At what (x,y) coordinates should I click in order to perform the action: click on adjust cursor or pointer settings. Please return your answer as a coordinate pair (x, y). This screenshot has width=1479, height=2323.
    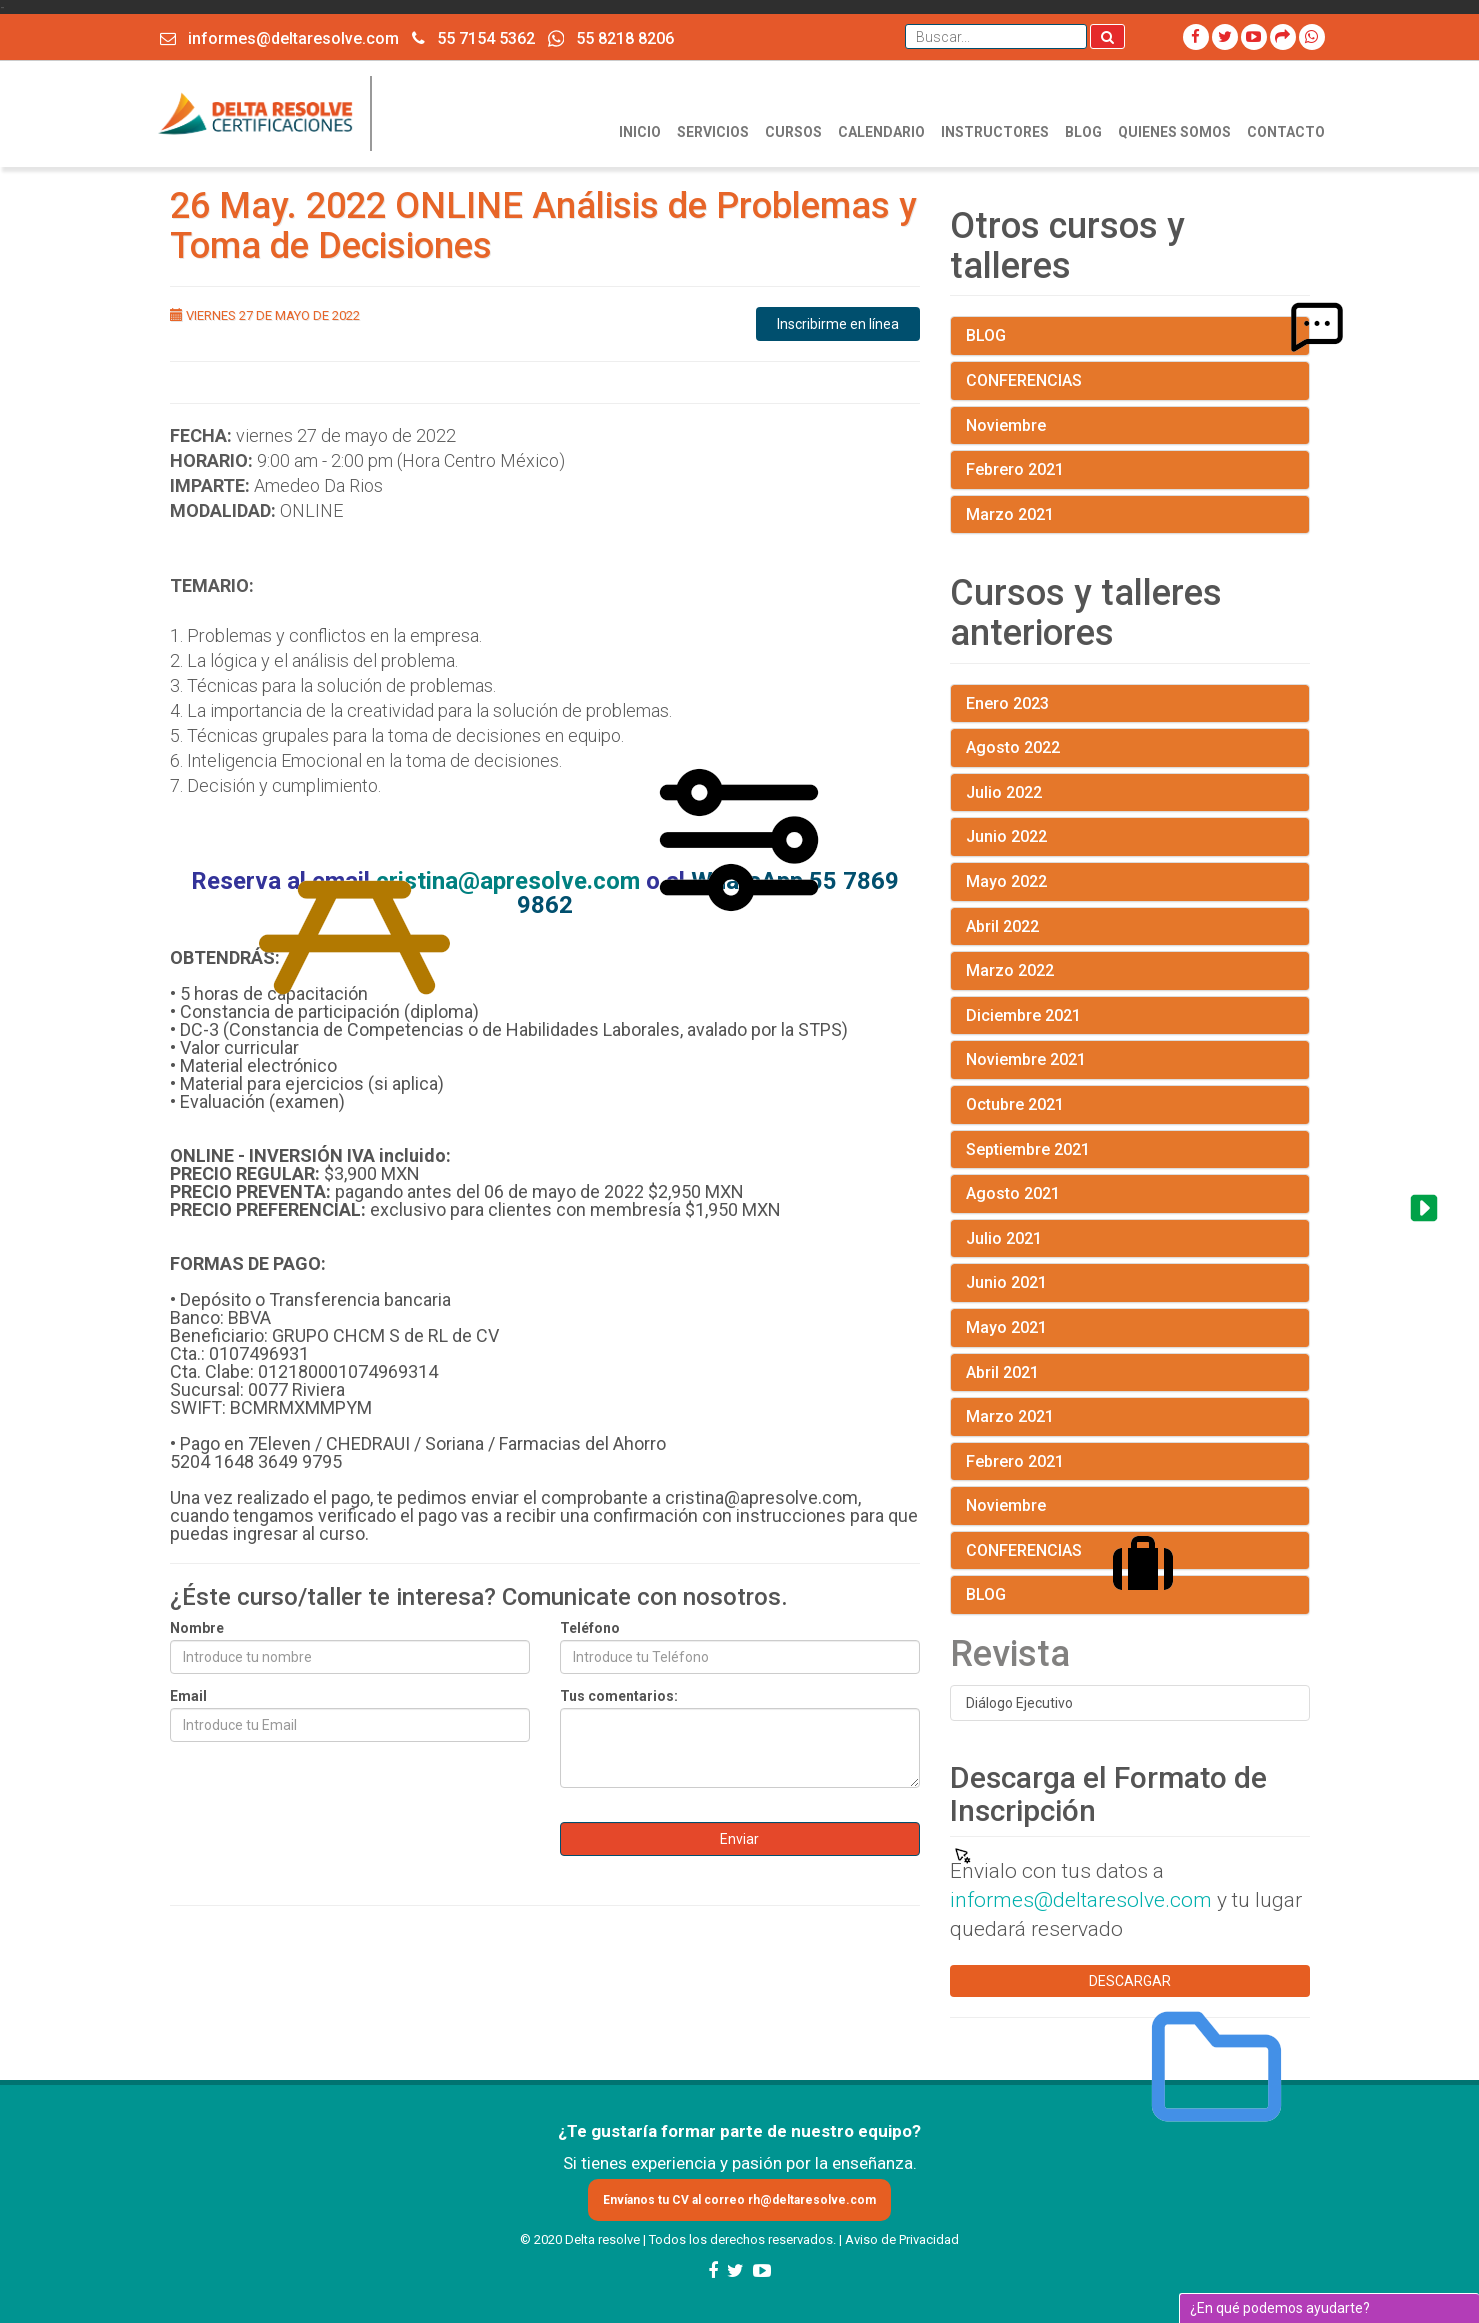
    Looking at the image, I should click on (962, 1855).